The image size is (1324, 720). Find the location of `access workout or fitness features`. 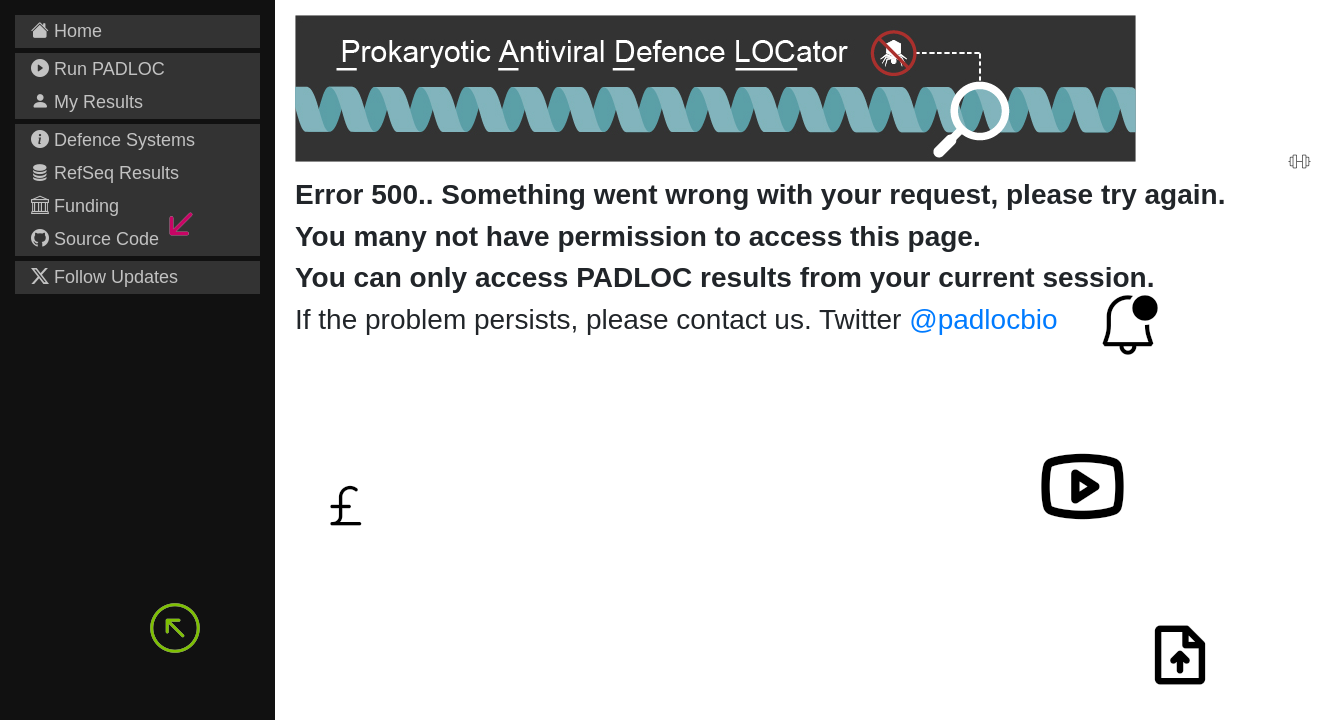

access workout or fitness features is located at coordinates (1299, 161).